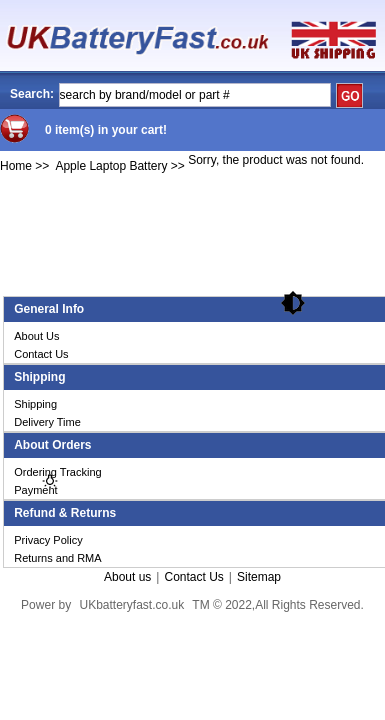 Image resolution: width=385 pixels, height=720 pixels. I want to click on adjust screen brightness level, so click(293, 303).